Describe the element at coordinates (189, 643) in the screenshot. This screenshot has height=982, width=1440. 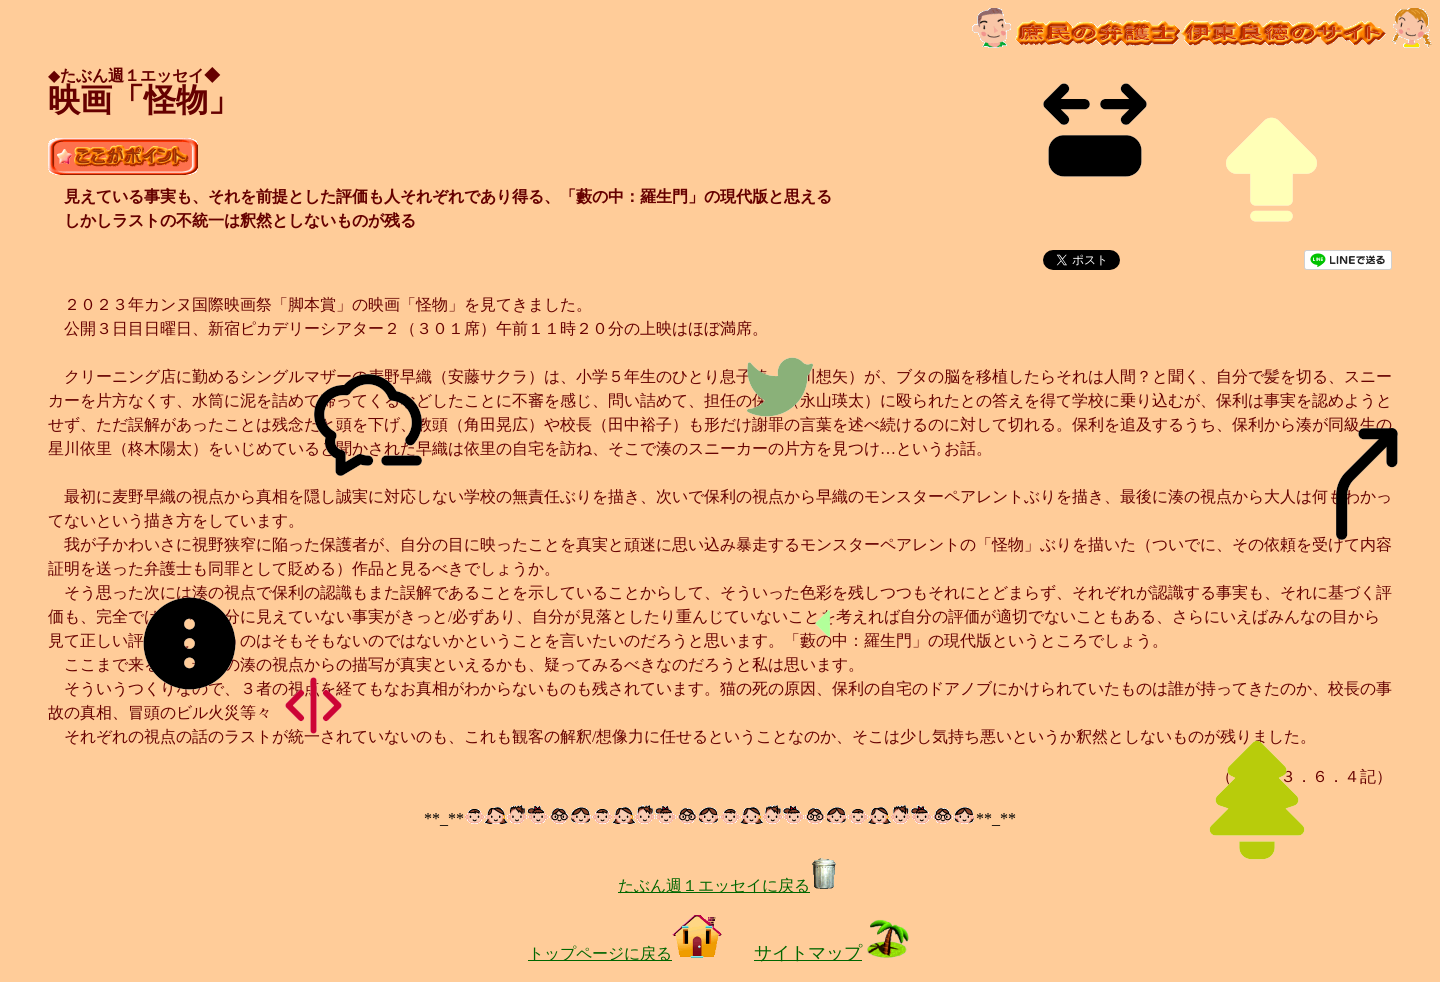
I see `open more options menu` at that location.